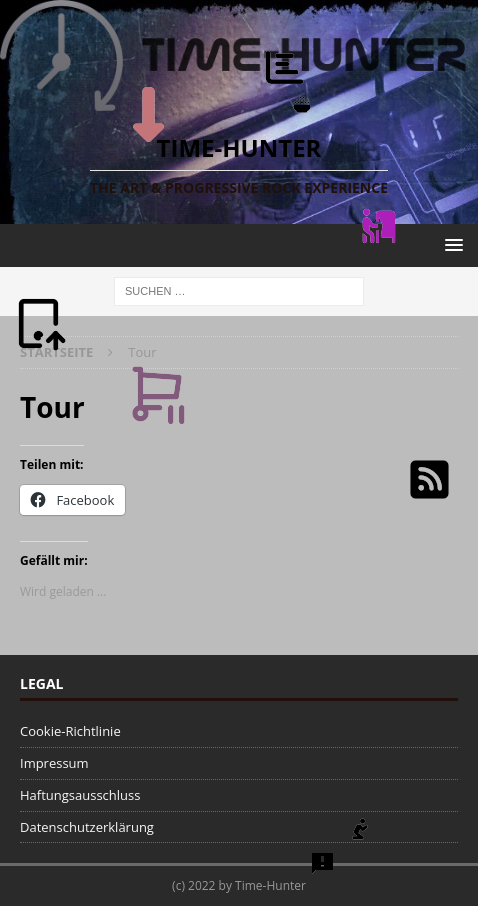 This screenshot has width=478, height=906. What do you see at coordinates (284, 67) in the screenshot?
I see `view analytics or statistics` at bounding box center [284, 67].